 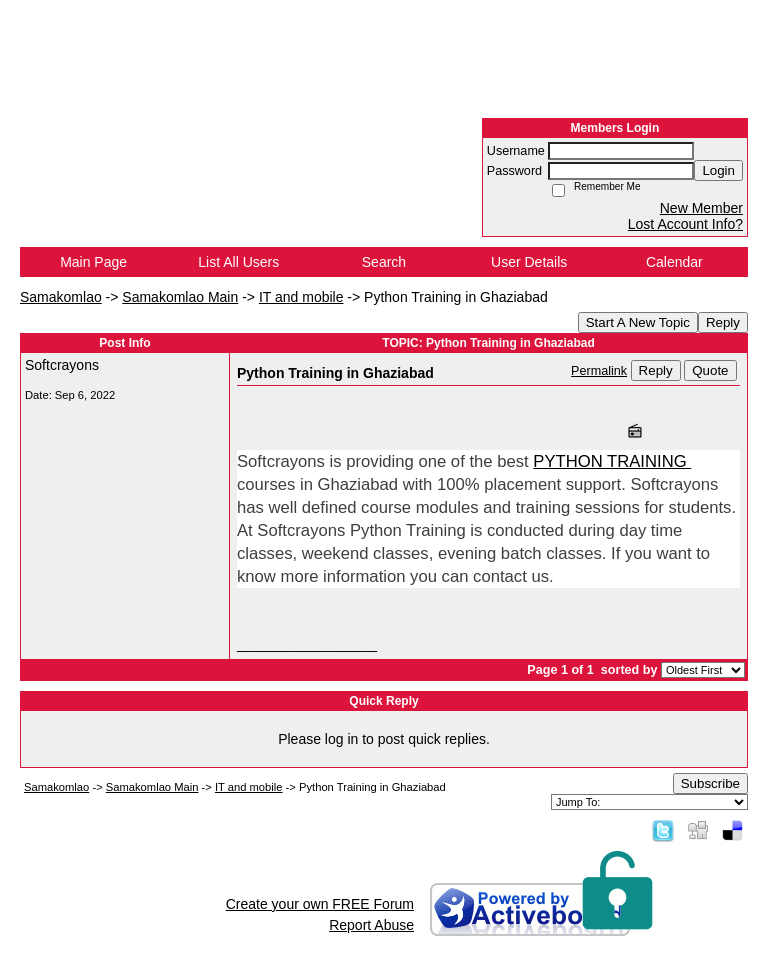 What do you see at coordinates (617, 894) in the screenshot?
I see `unlocked or unsecured state` at bounding box center [617, 894].